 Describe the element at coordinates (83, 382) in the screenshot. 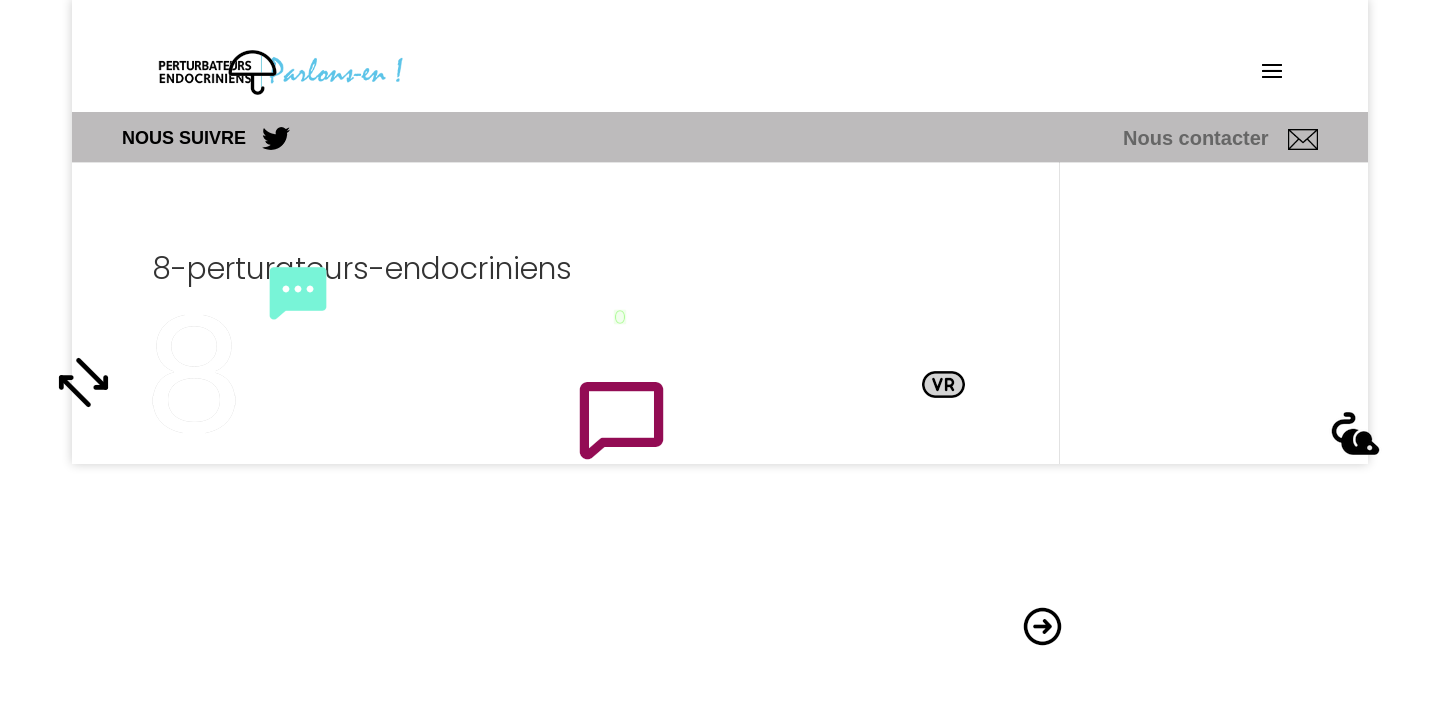

I see `resize element diagonally` at that location.